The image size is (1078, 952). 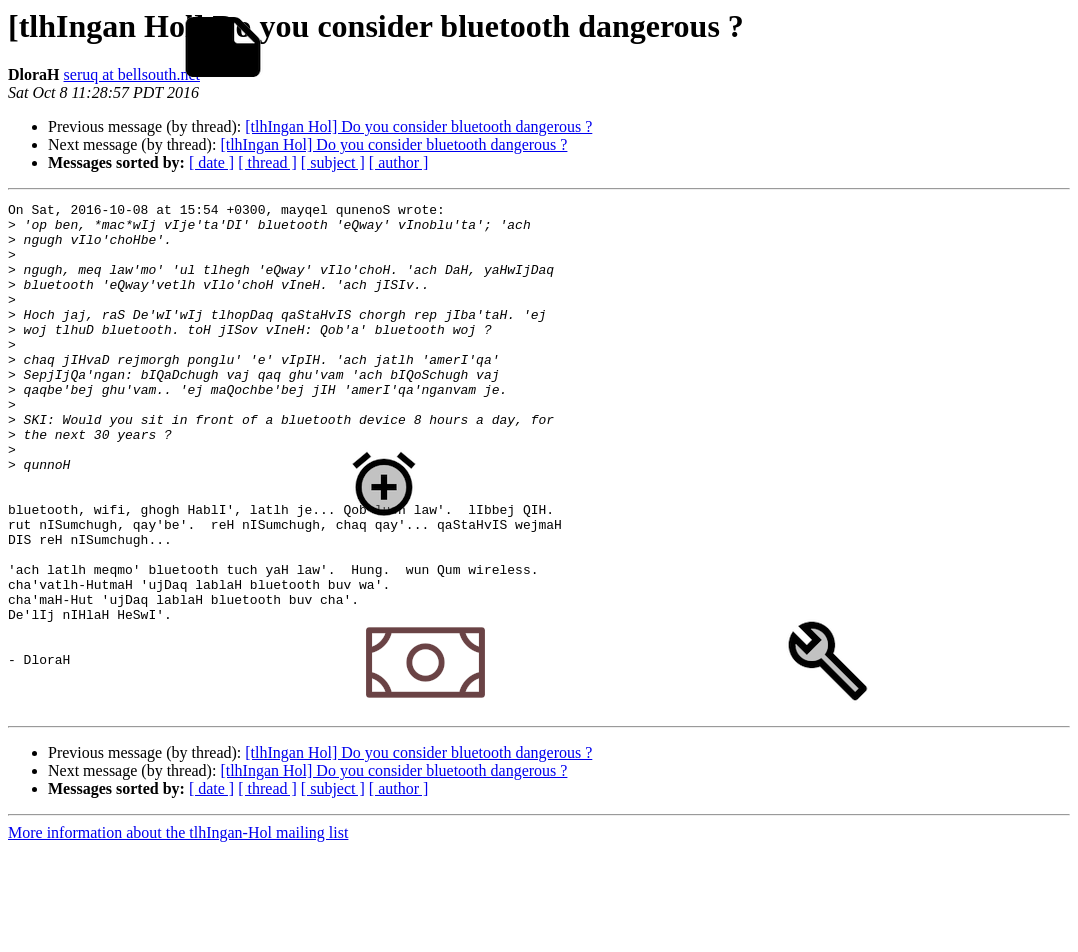 I want to click on add a new alarm, so click(x=384, y=484).